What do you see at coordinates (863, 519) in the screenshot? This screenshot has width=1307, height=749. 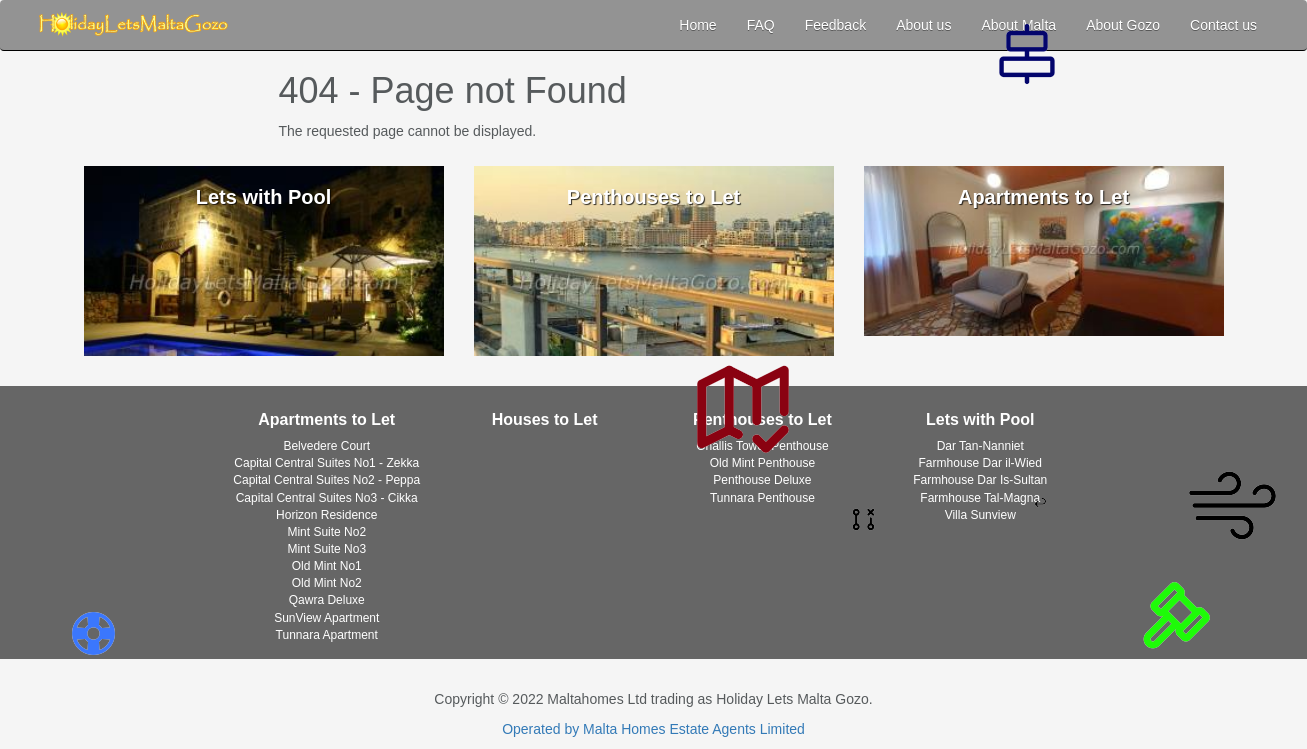 I see `a closed or rejected pull request` at bounding box center [863, 519].